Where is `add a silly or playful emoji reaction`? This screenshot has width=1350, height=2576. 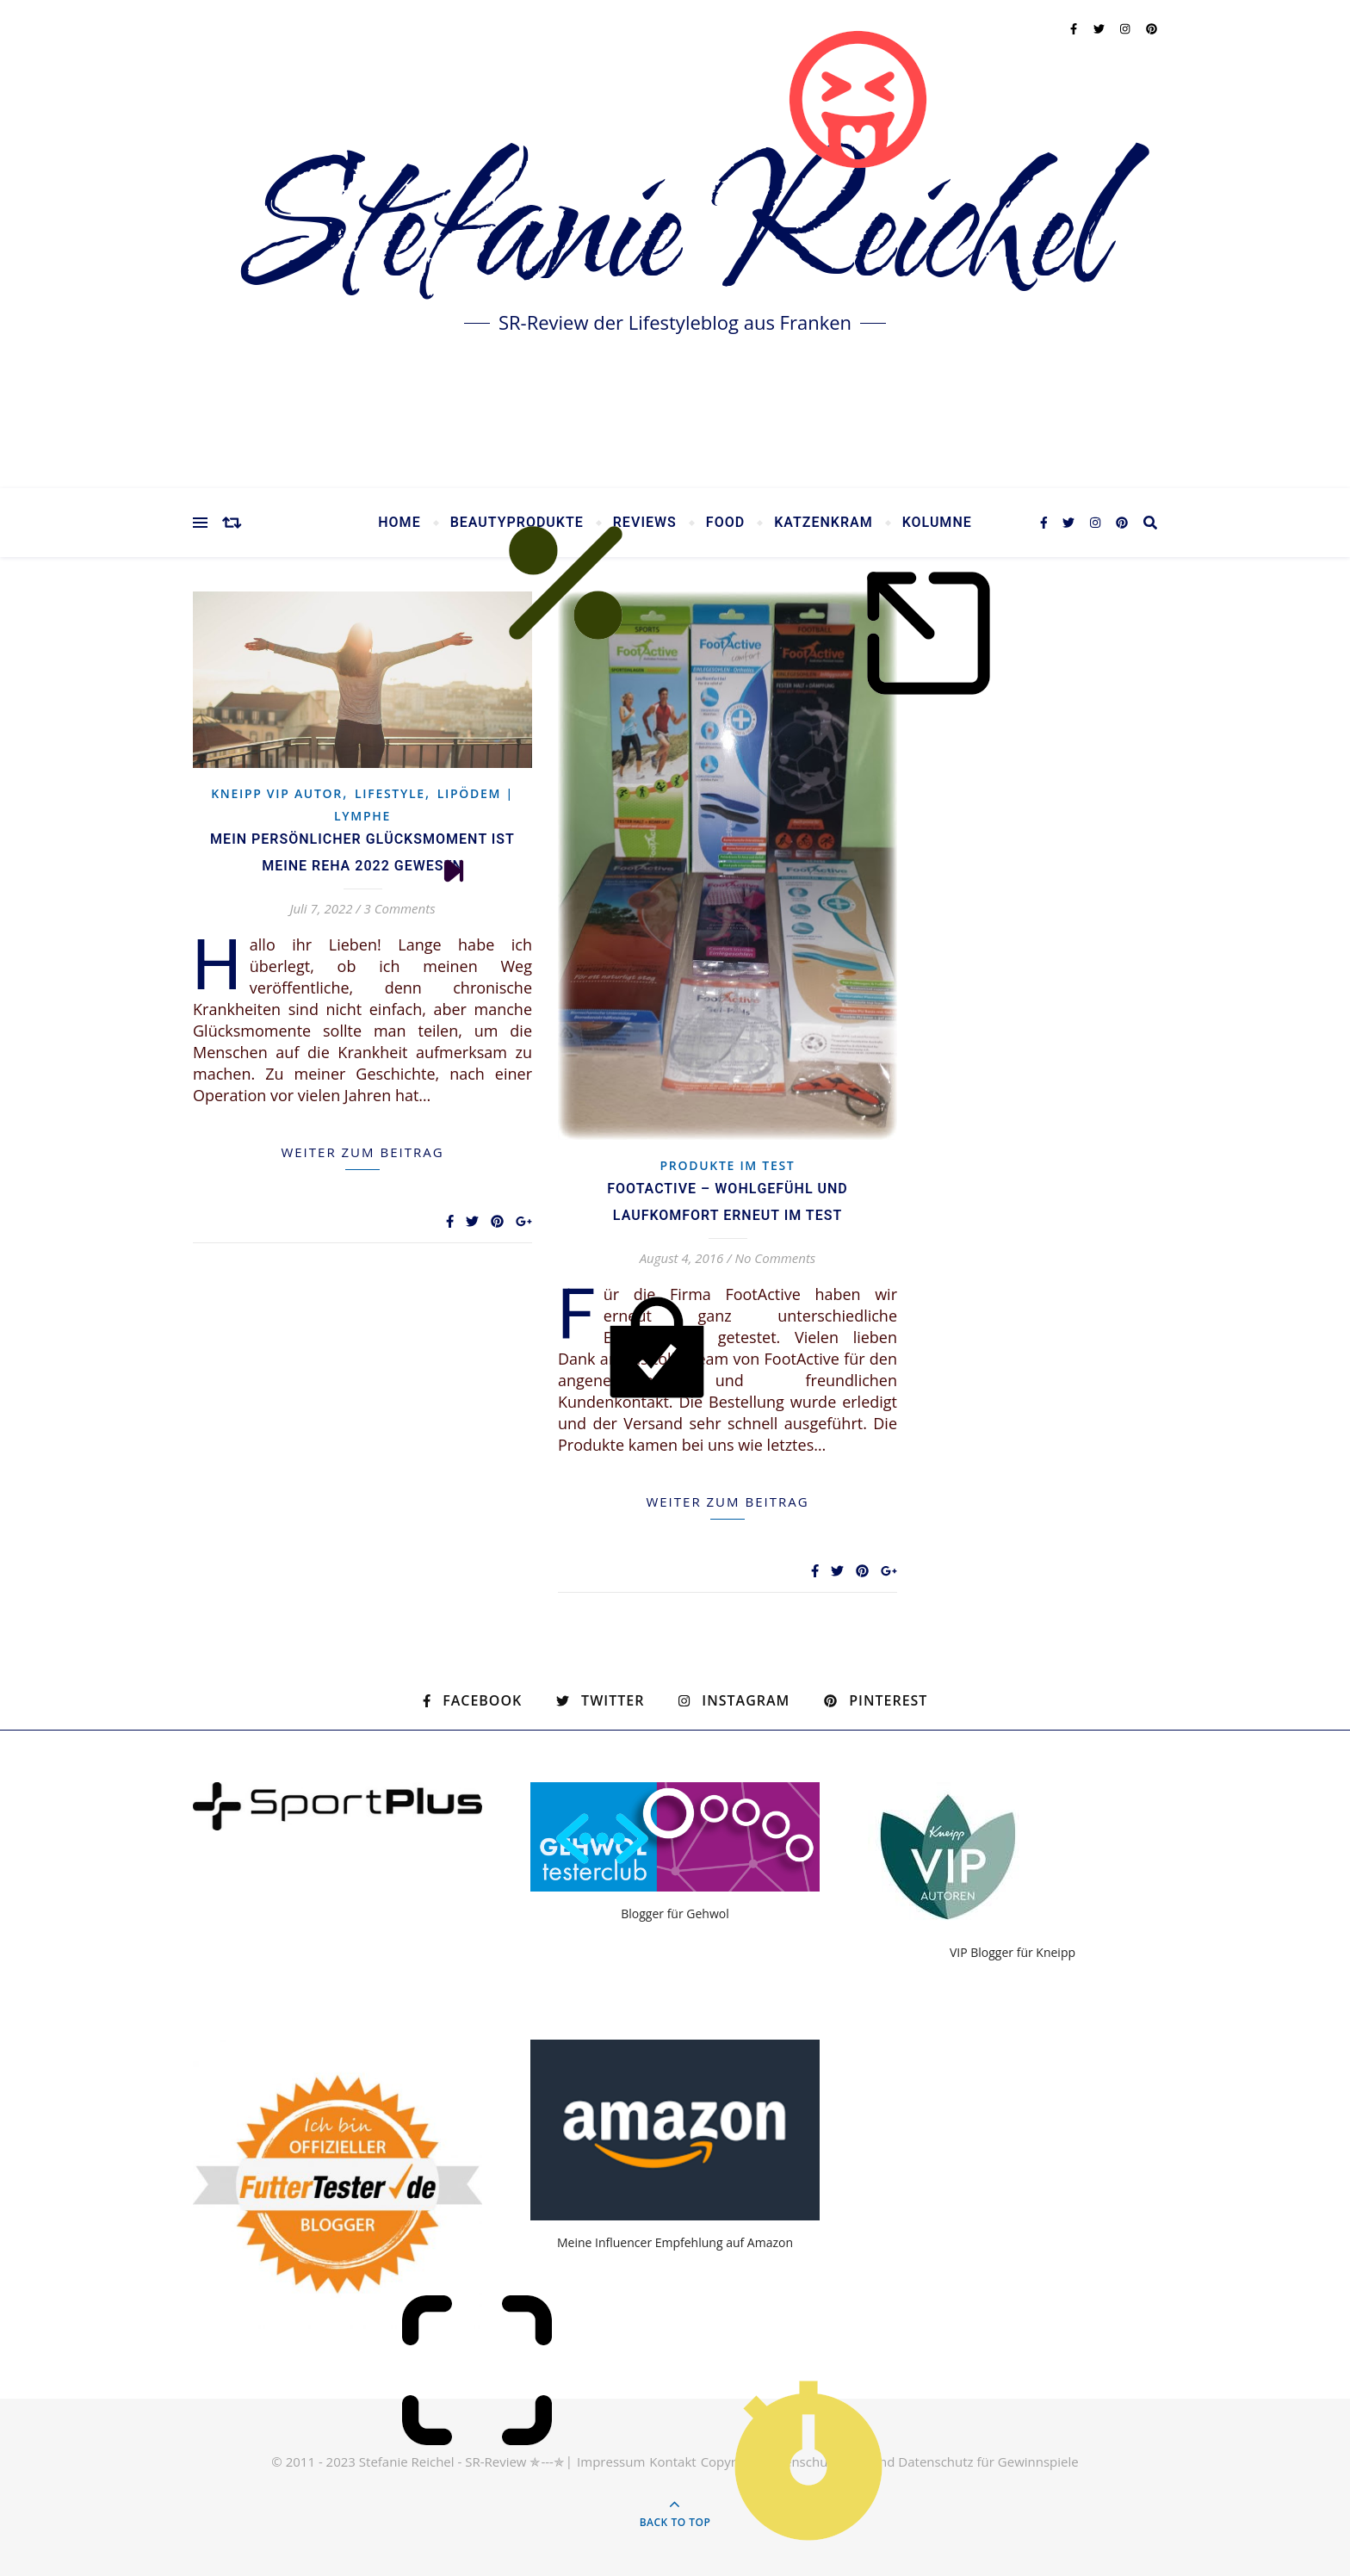
add a silly or playful emoji reaction is located at coordinates (858, 99).